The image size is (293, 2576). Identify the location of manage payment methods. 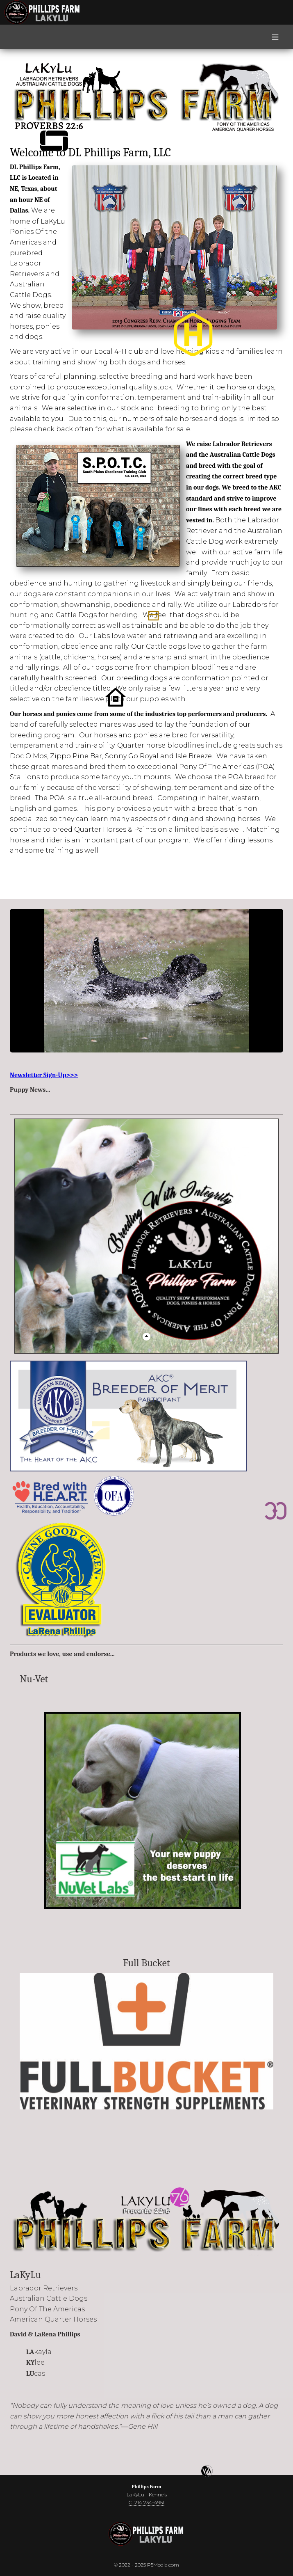
(153, 615).